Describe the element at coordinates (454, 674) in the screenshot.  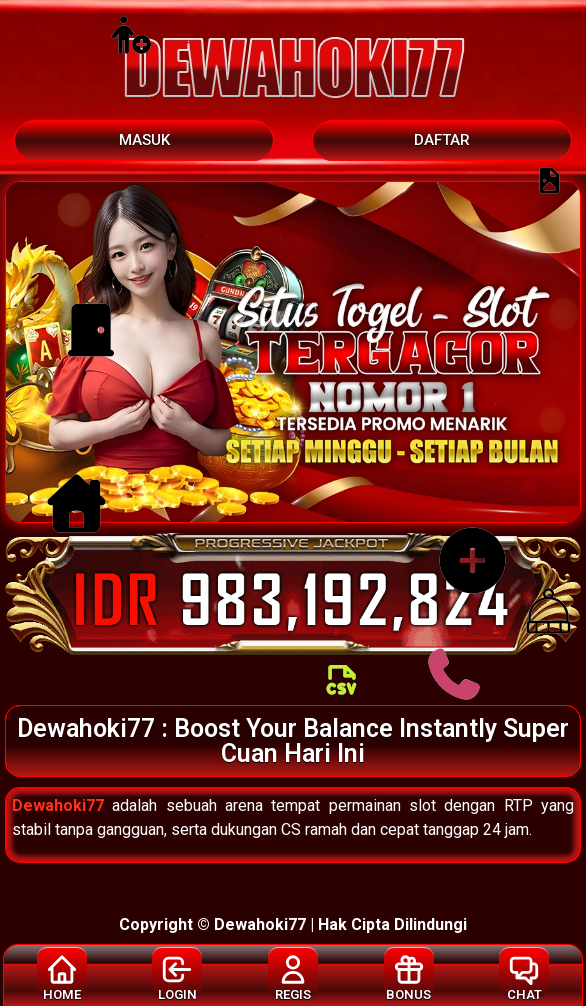
I see `make a phone call` at that location.